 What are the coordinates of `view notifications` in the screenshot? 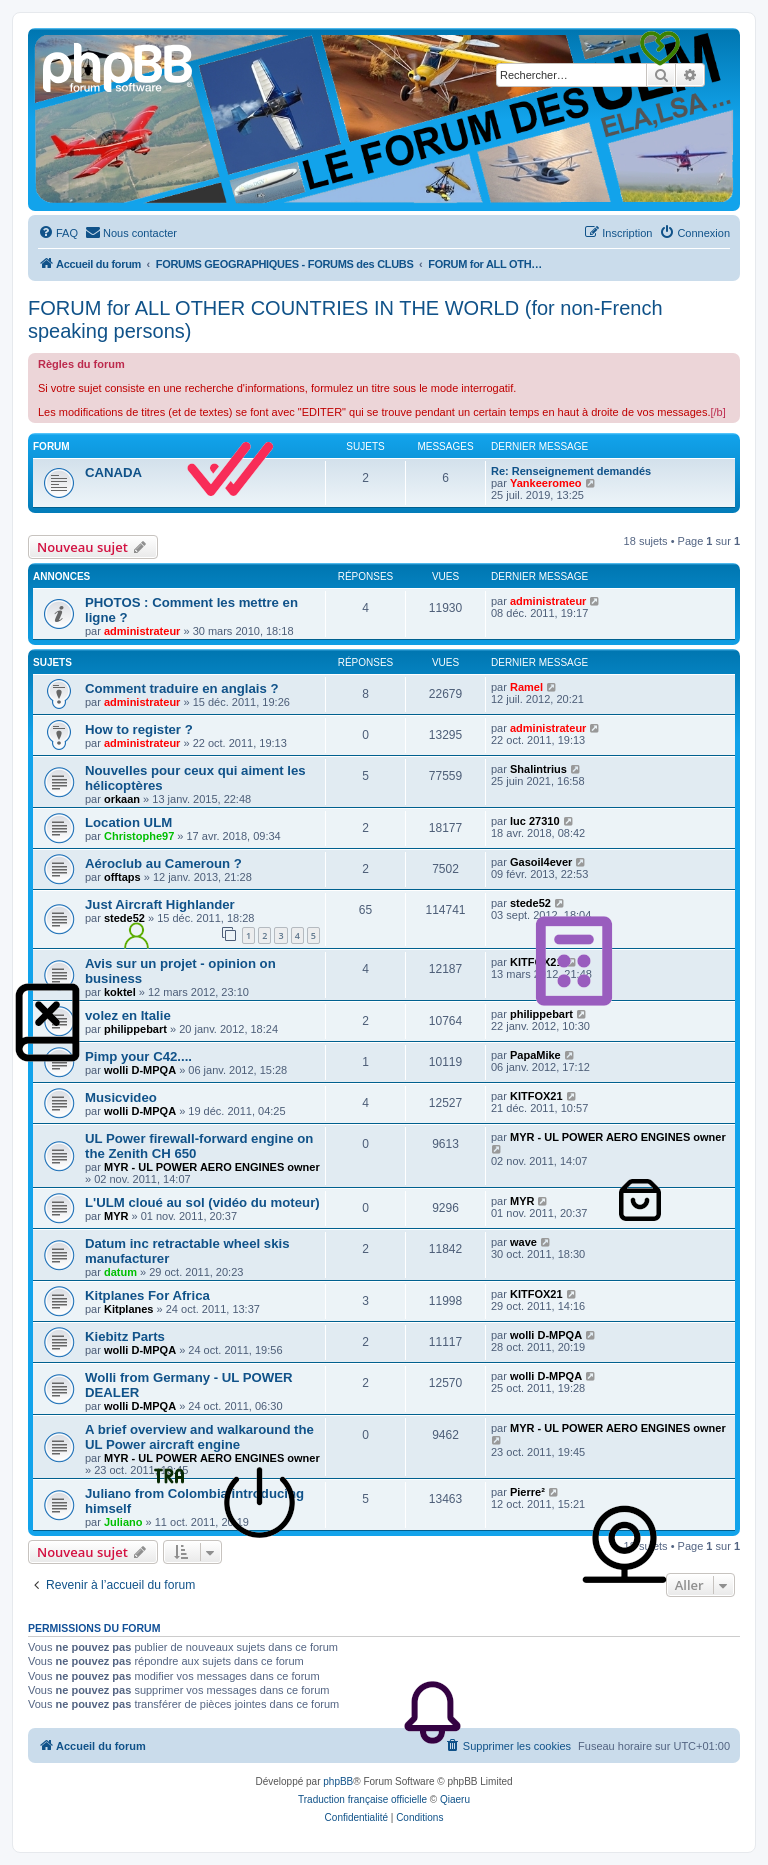 It's located at (432, 1712).